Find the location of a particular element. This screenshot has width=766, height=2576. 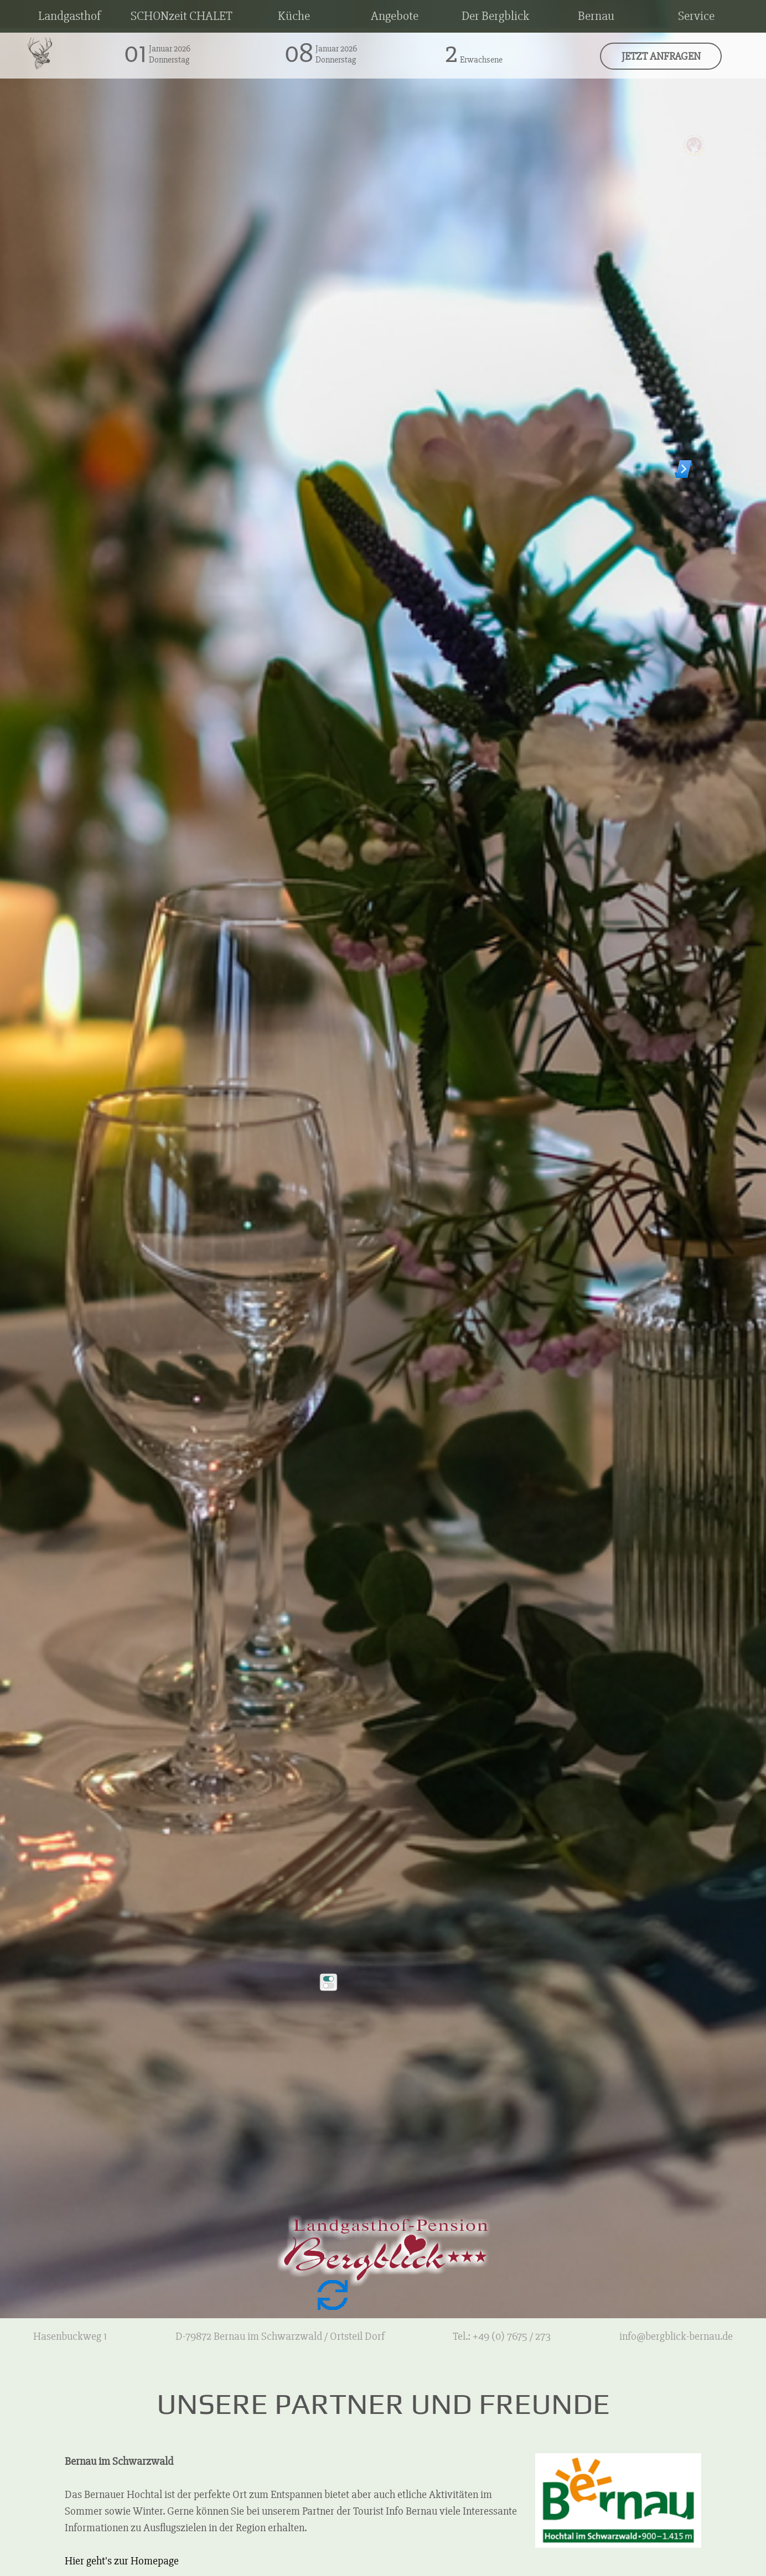

open unity tweak tool settings is located at coordinates (328, 1982).